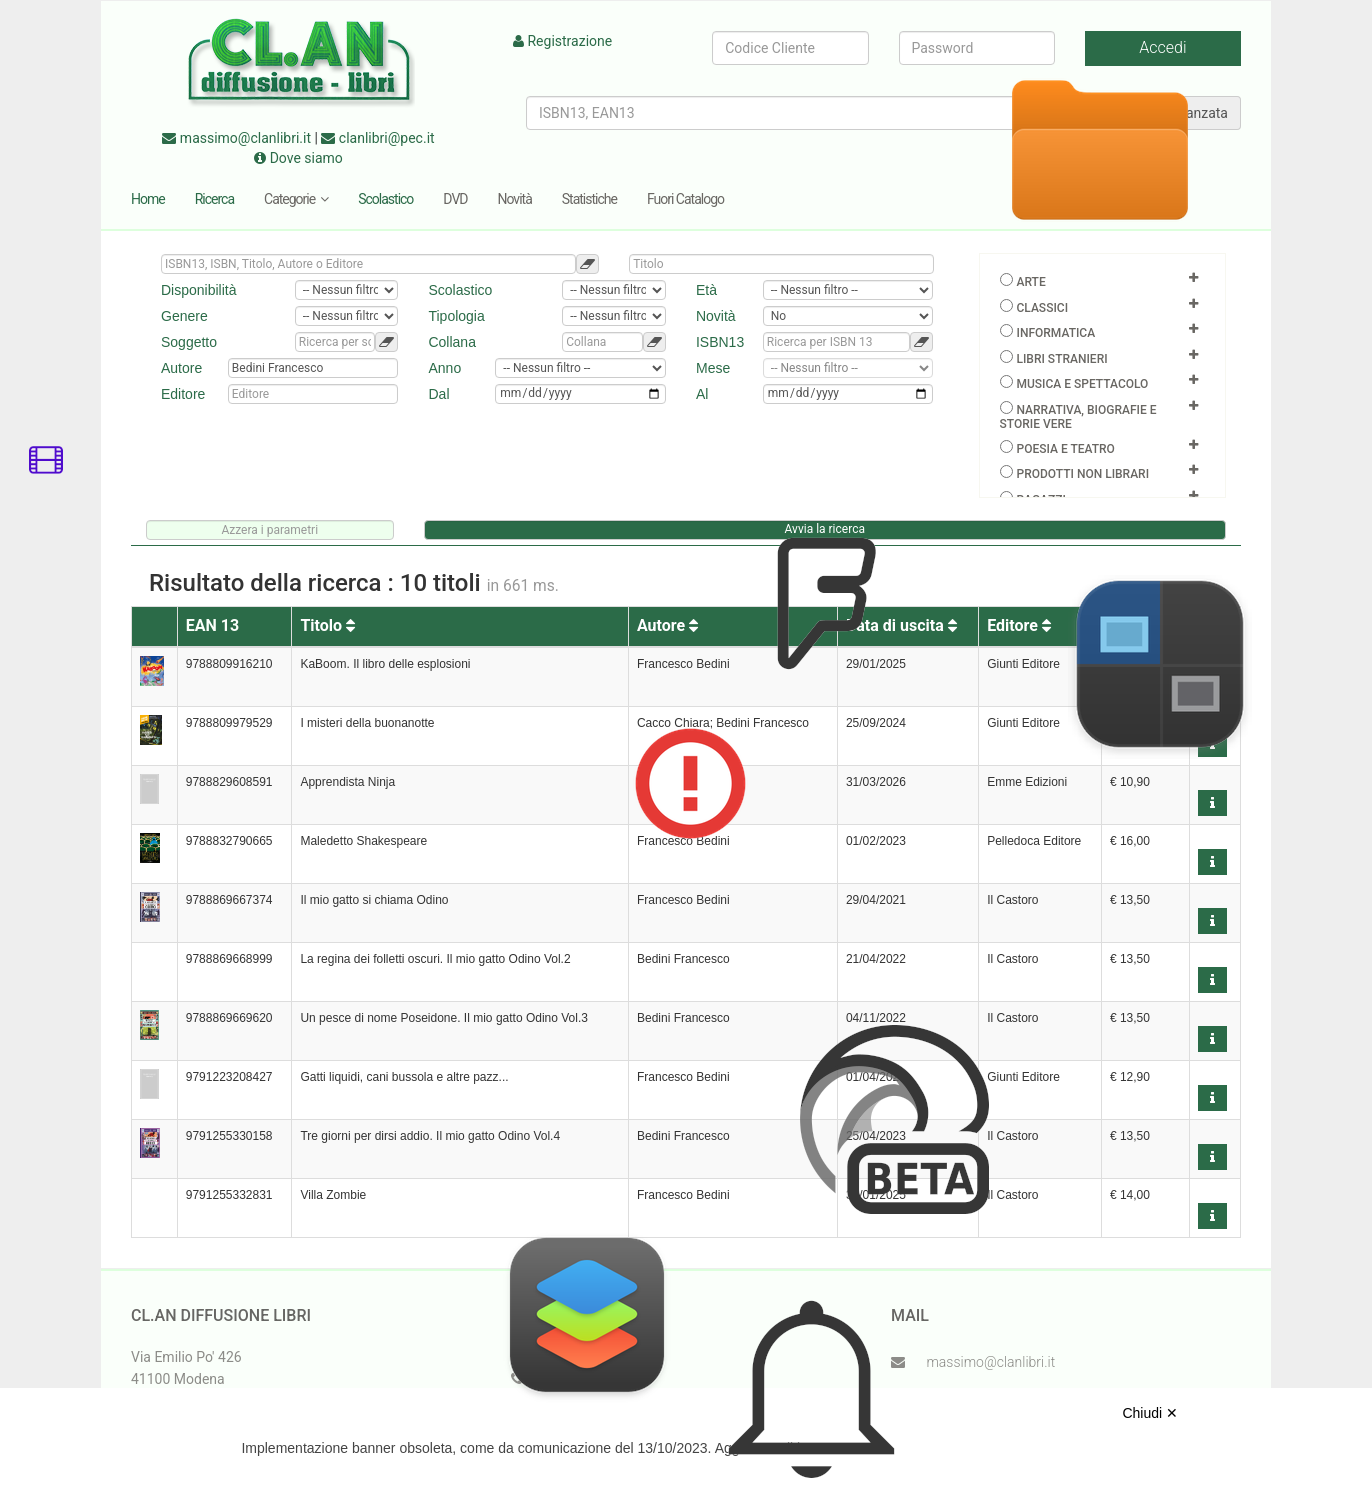 The width and height of the screenshot is (1372, 1508). What do you see at coordinates (587, 1315) in the screenshot?
I see `open the ASC app` at bounding box center [587, 1315].